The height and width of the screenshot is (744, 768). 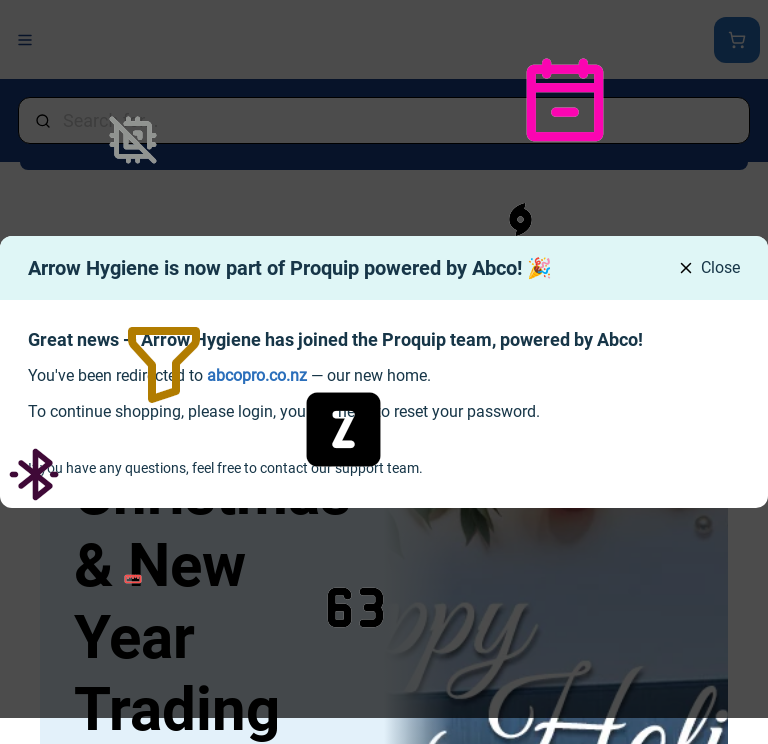 I want to click on remove an event from calendar, so click(x=565, y=103).